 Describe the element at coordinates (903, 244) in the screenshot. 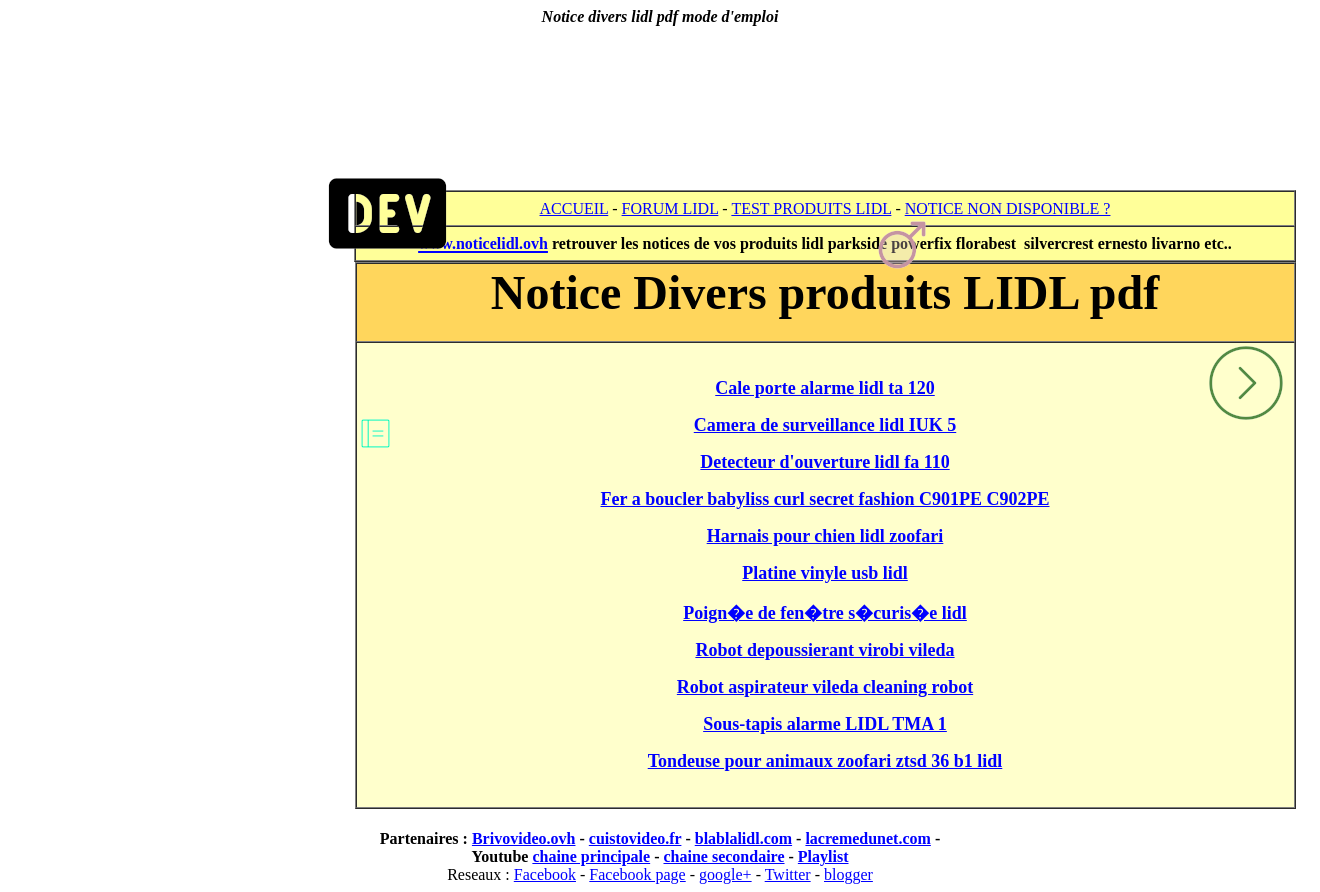

I see `indicates male gender selection` at that location.